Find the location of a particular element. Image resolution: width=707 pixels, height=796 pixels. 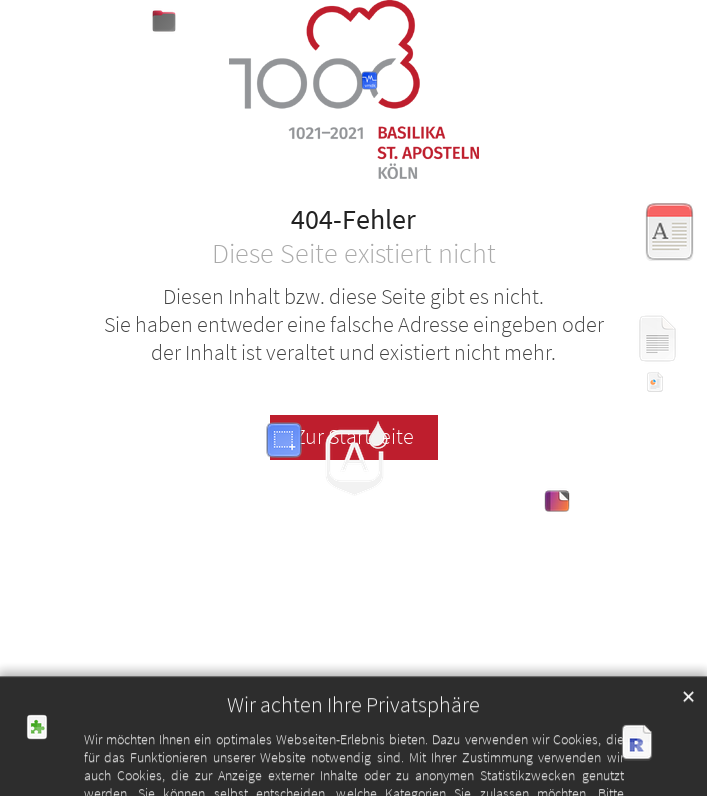

take a screenshot is located at coordinates (284, 440).